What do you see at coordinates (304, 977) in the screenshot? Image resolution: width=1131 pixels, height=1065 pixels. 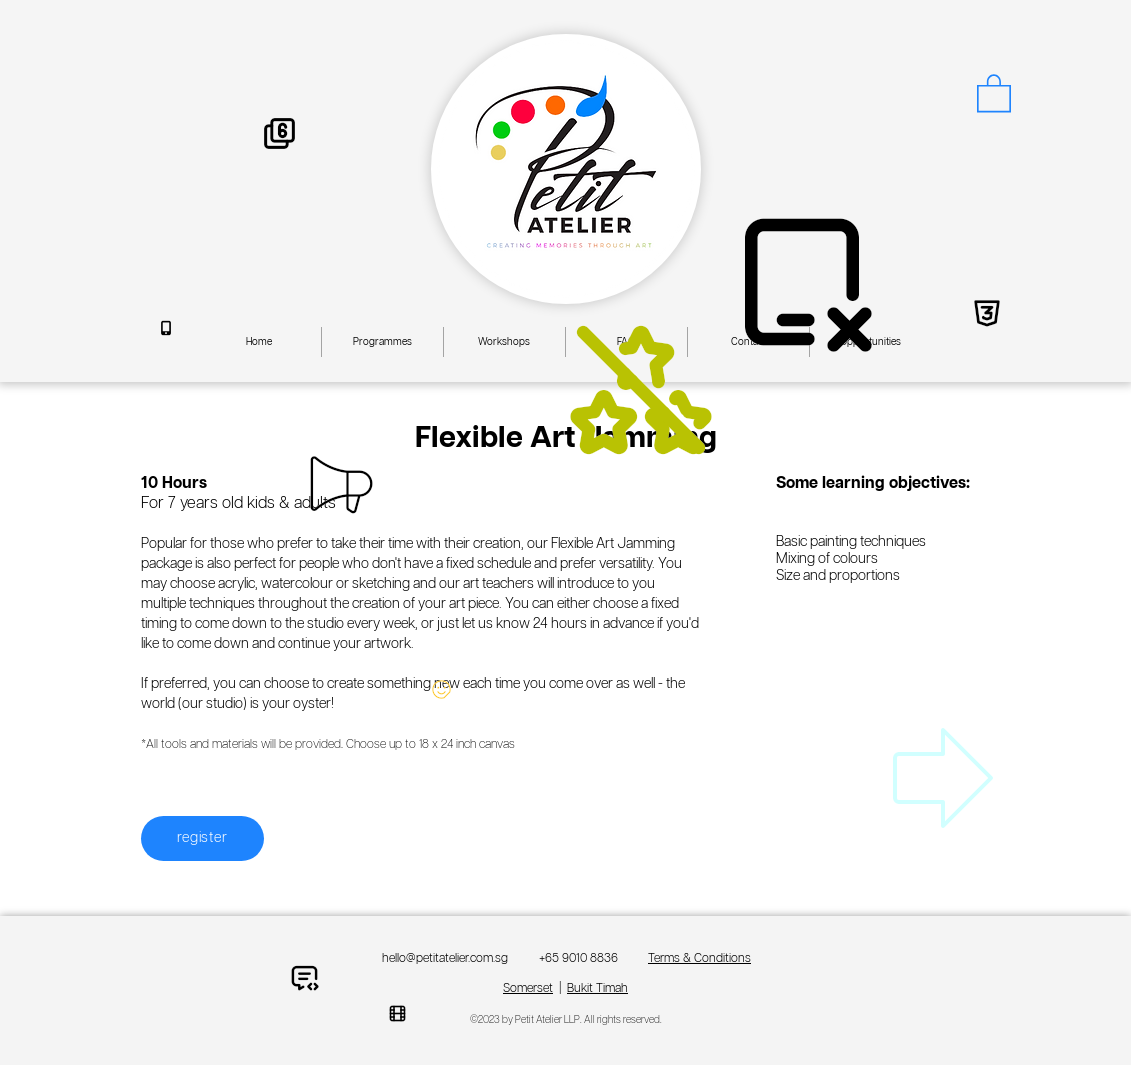 I see `view code snippets in chat` at bounding box center [304, 977].